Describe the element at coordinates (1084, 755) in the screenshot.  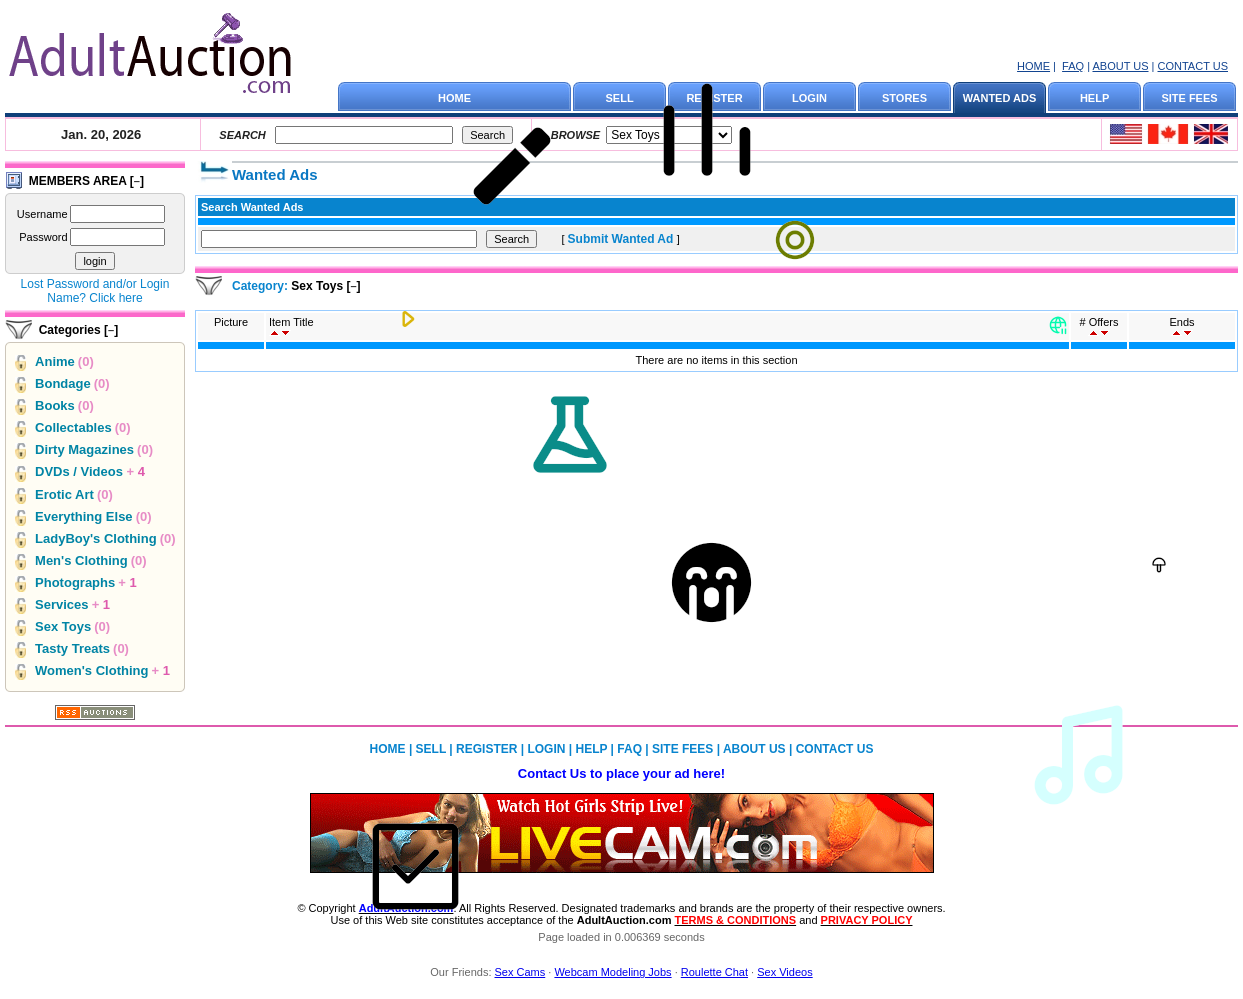
I see `access music library or player` at that location.